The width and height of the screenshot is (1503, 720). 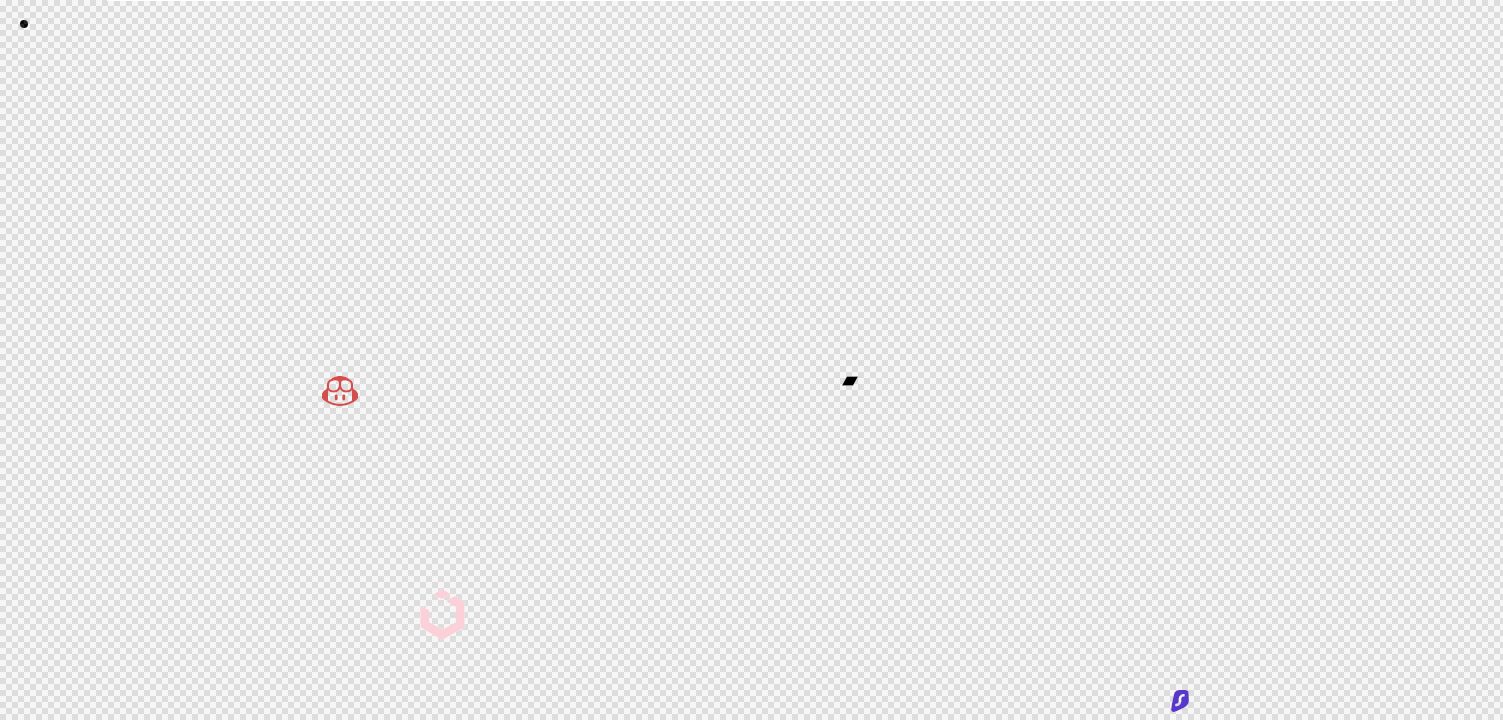 What do you see at coordinates (442, 614) in the screenshot?
I see `UIkit framework logo` at bounding box center [442, 614].